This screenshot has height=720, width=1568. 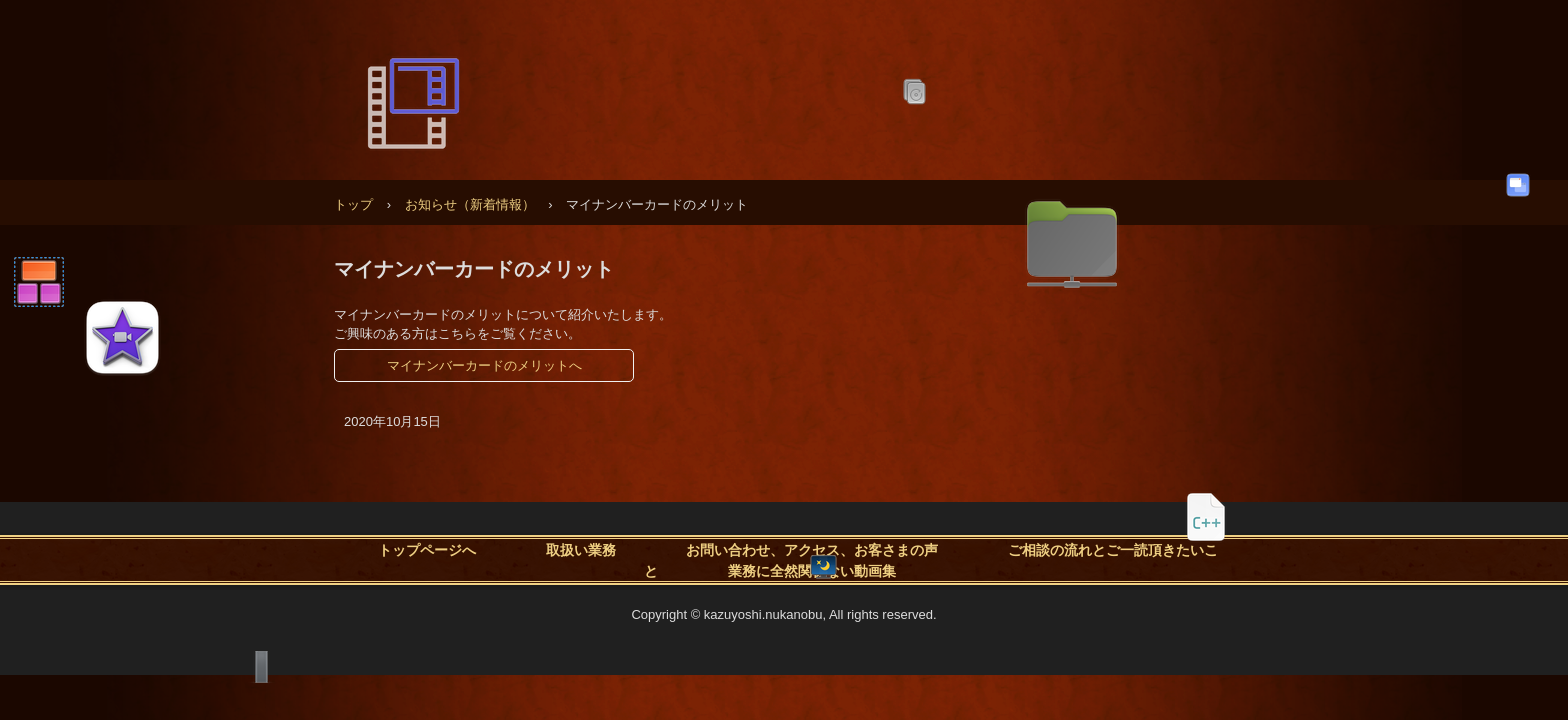 What do you see at coordinates (914, 91) in the screenshot?
I see `access multiple disk drives or storage devices` at bounding box center [914, 91].